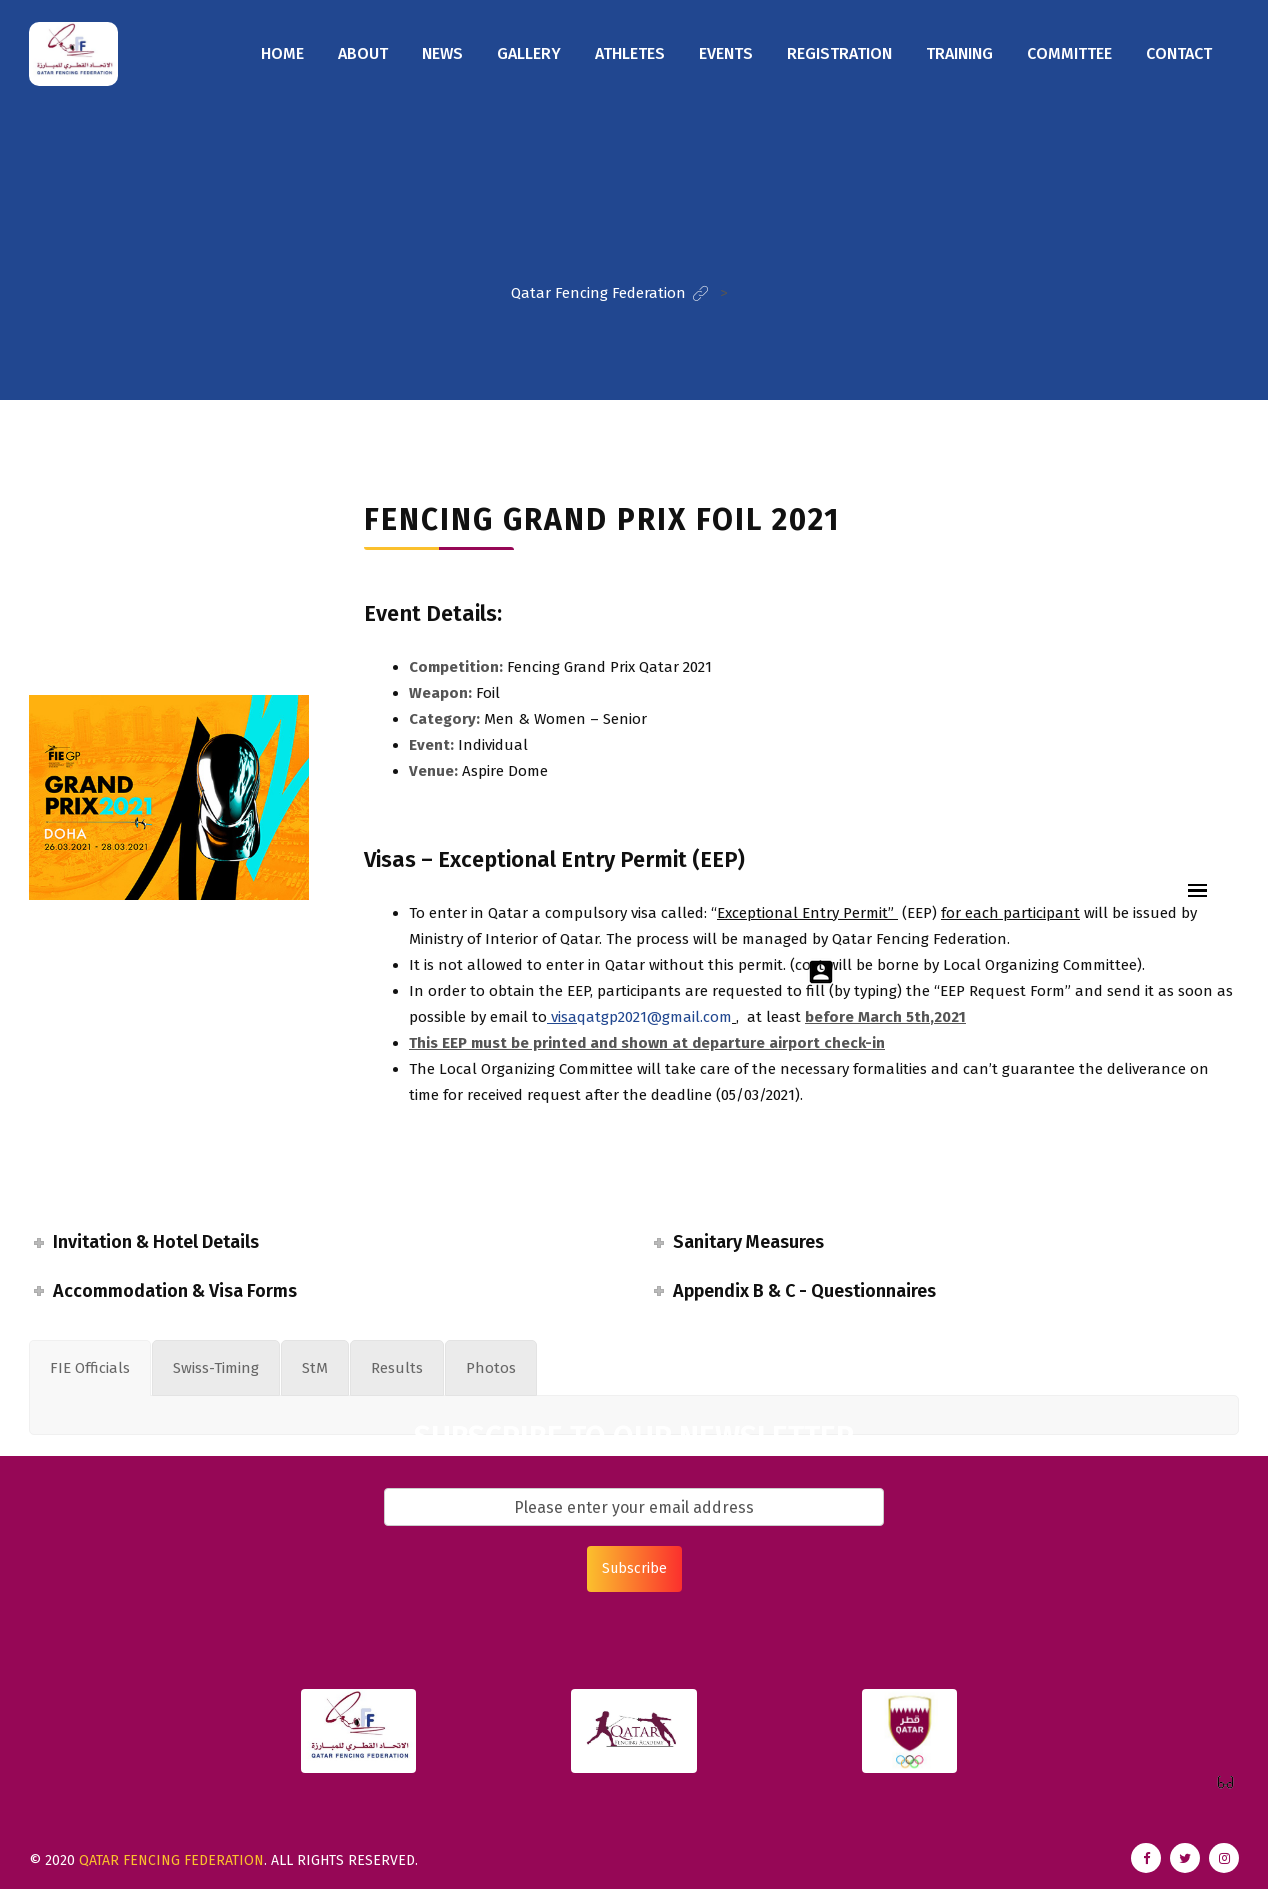  What do you see at coordinates (1197, 890) in the screenshot?
I see `open navigation menu` at bounding box center [1197, 890].